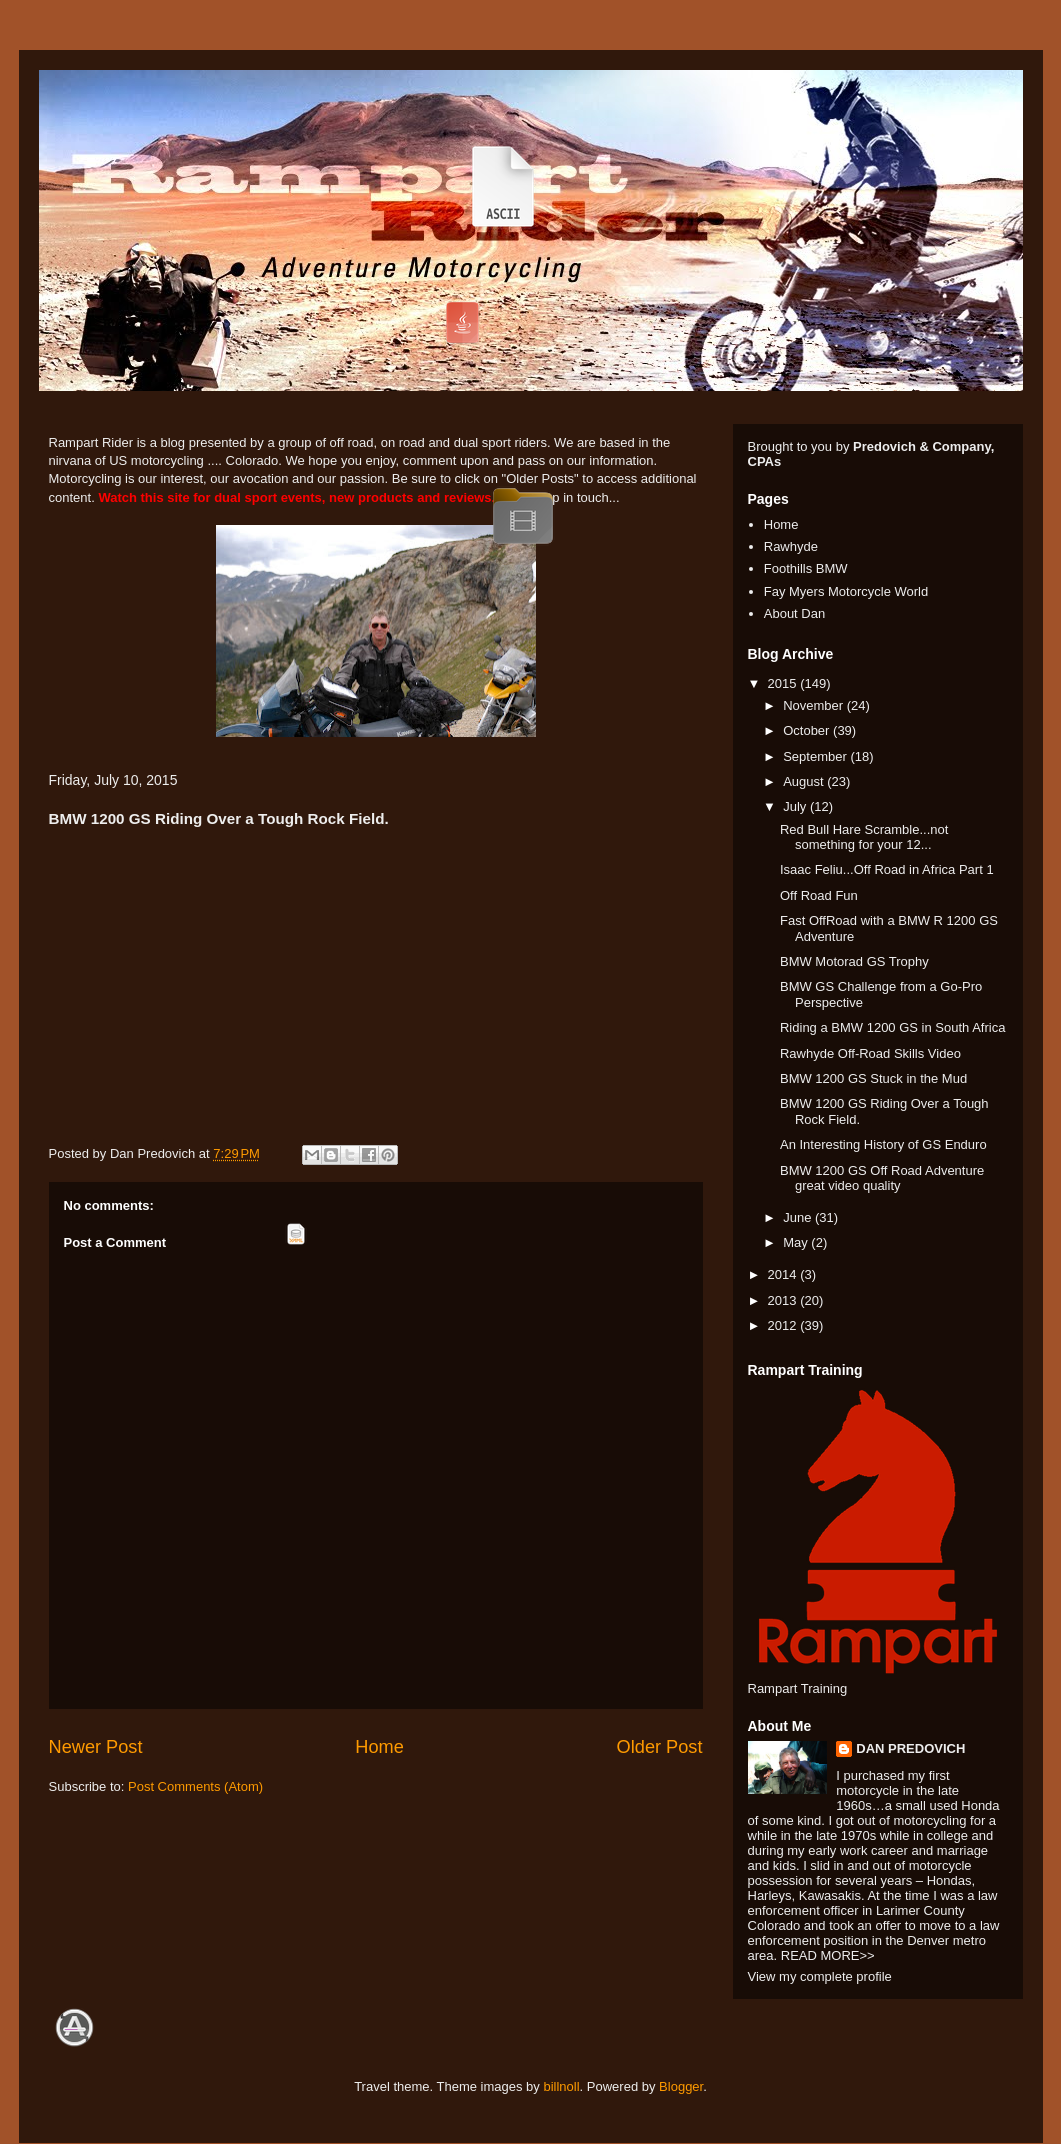 This screenshot has width=1061, height=2144. Describe the element at coordinates (74, 2027) in the screenshot. I see `open the software update manager` at that location.